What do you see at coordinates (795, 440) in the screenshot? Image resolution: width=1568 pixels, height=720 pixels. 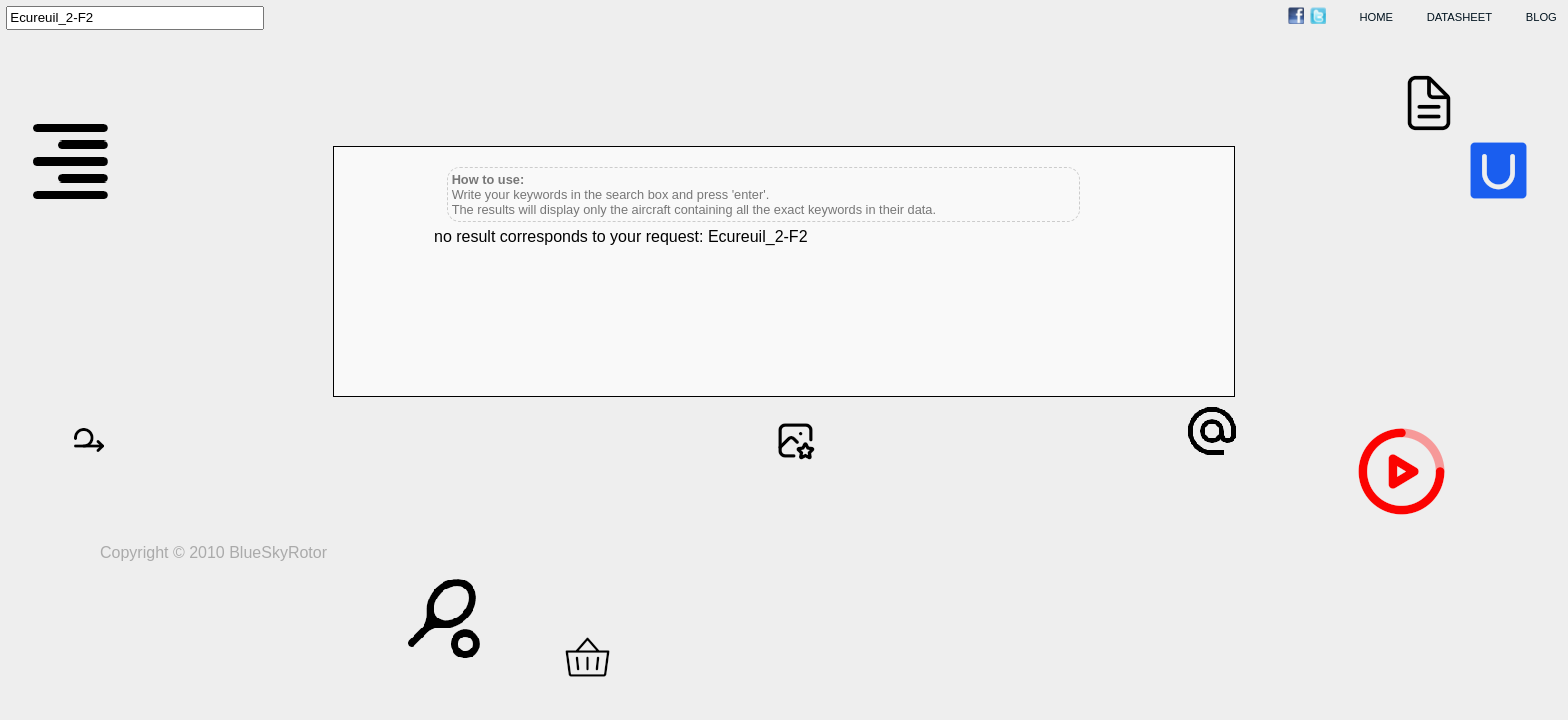 I see `add photo to favorites` at bounding box center [795, 440].